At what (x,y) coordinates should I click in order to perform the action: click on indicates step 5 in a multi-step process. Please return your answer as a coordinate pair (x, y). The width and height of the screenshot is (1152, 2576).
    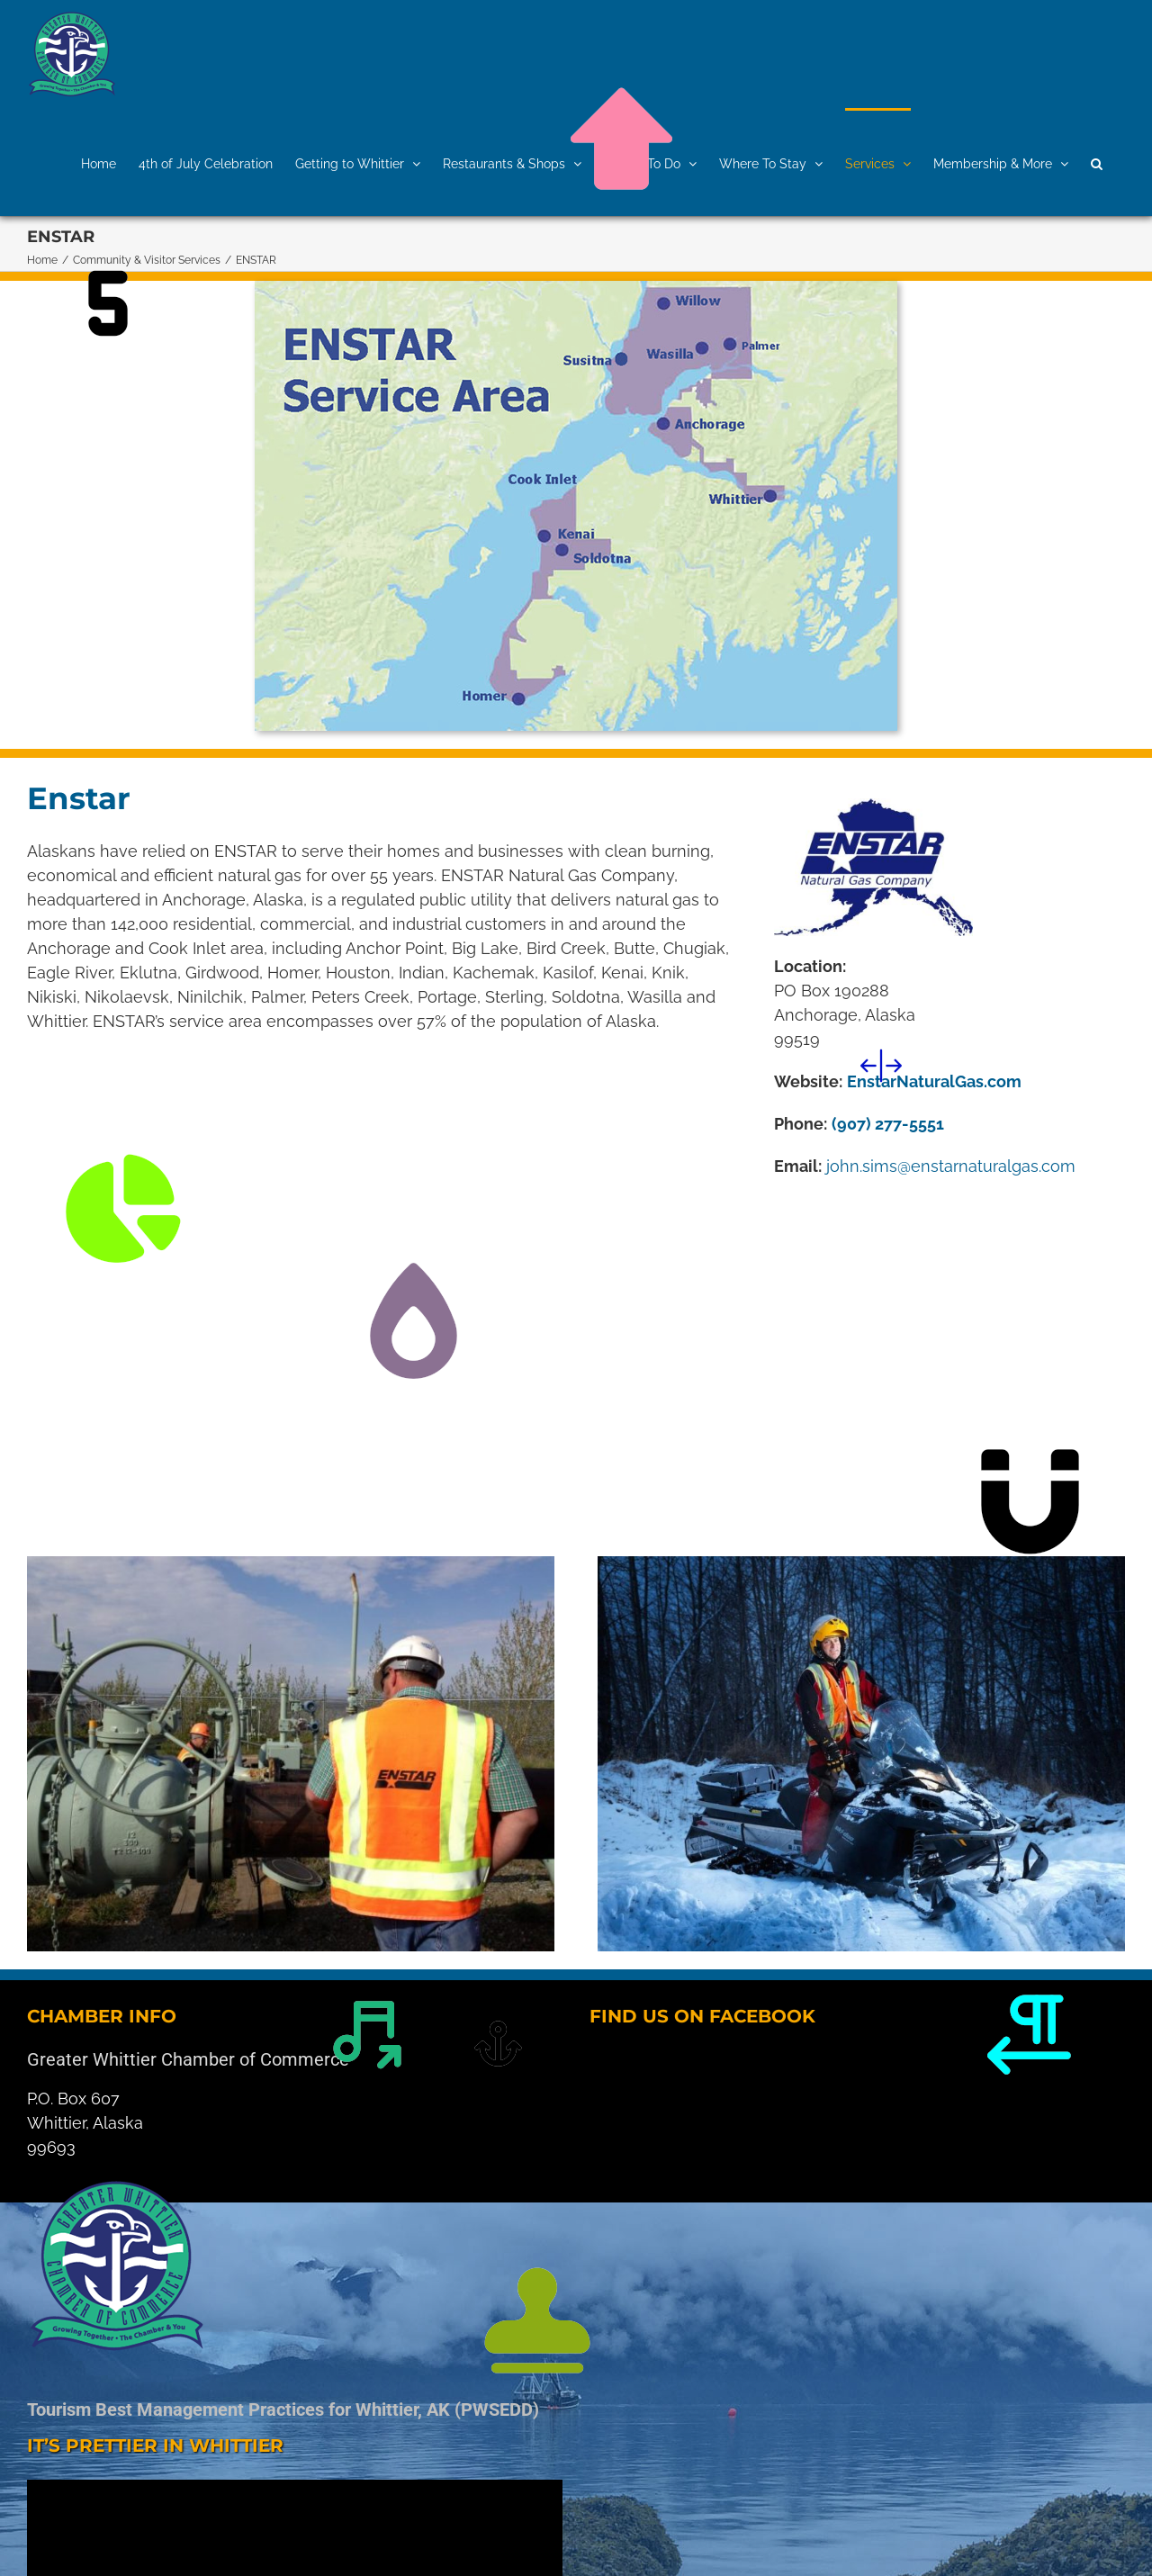
    Looking at the image, I should click on (108, 303).